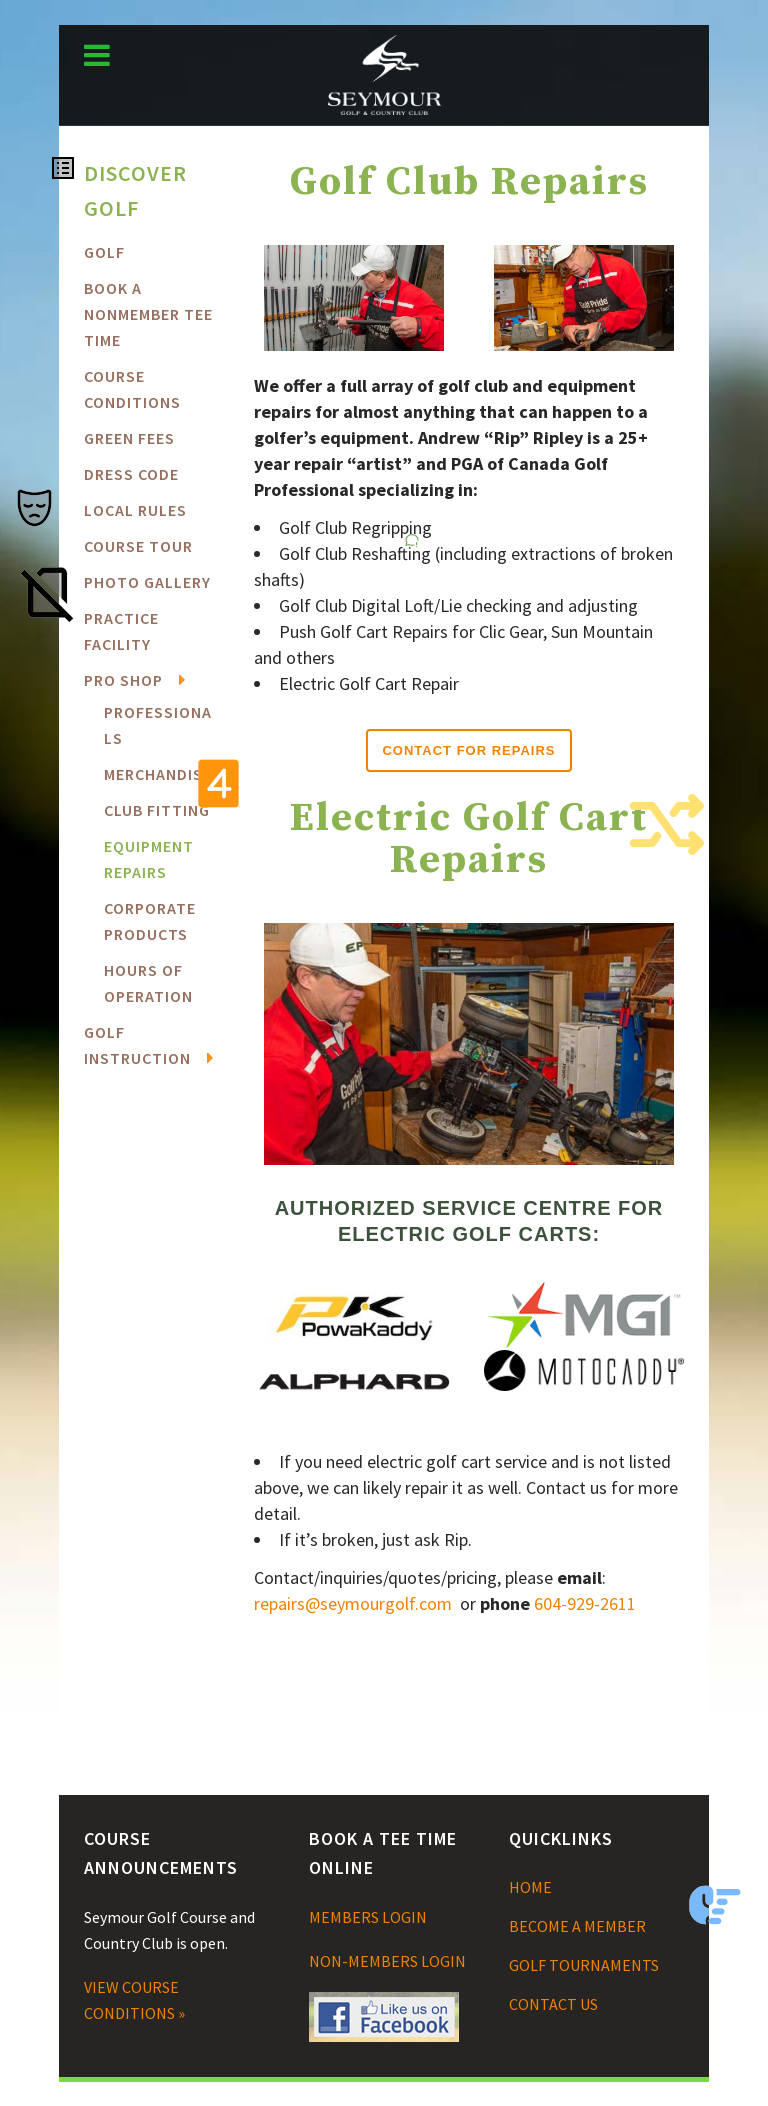  What do you see at coordinates (34, 506) in the screenshot?
I see `indicates a sad or negative mood/emotion` at bounding box center [34, 506].